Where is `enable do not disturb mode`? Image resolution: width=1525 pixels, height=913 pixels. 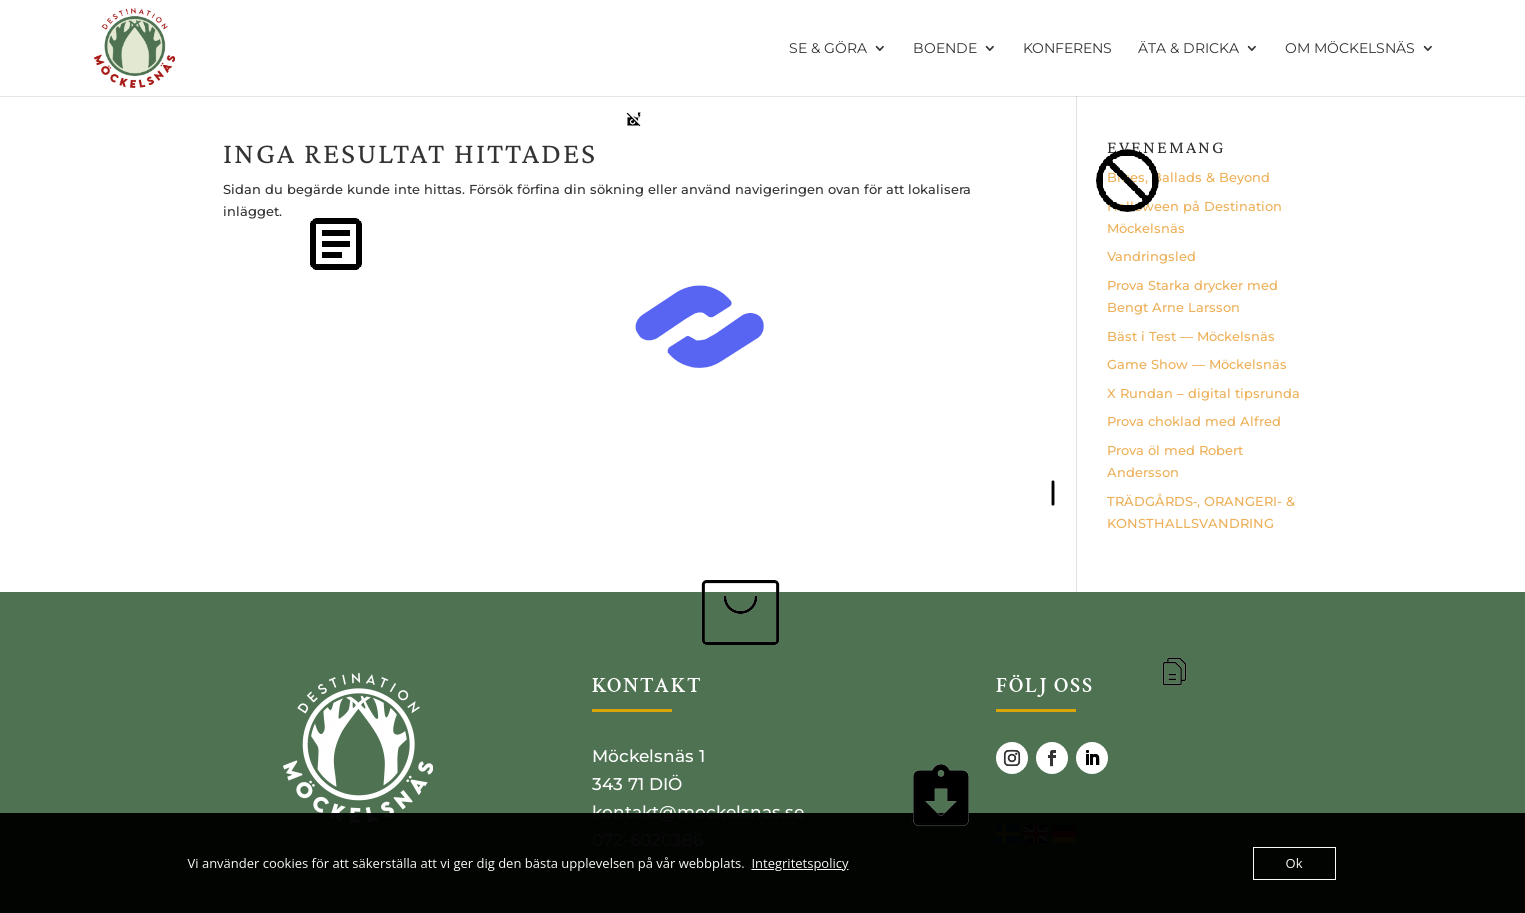
enable do not disturb mode is located at coordinates (1127, 180).